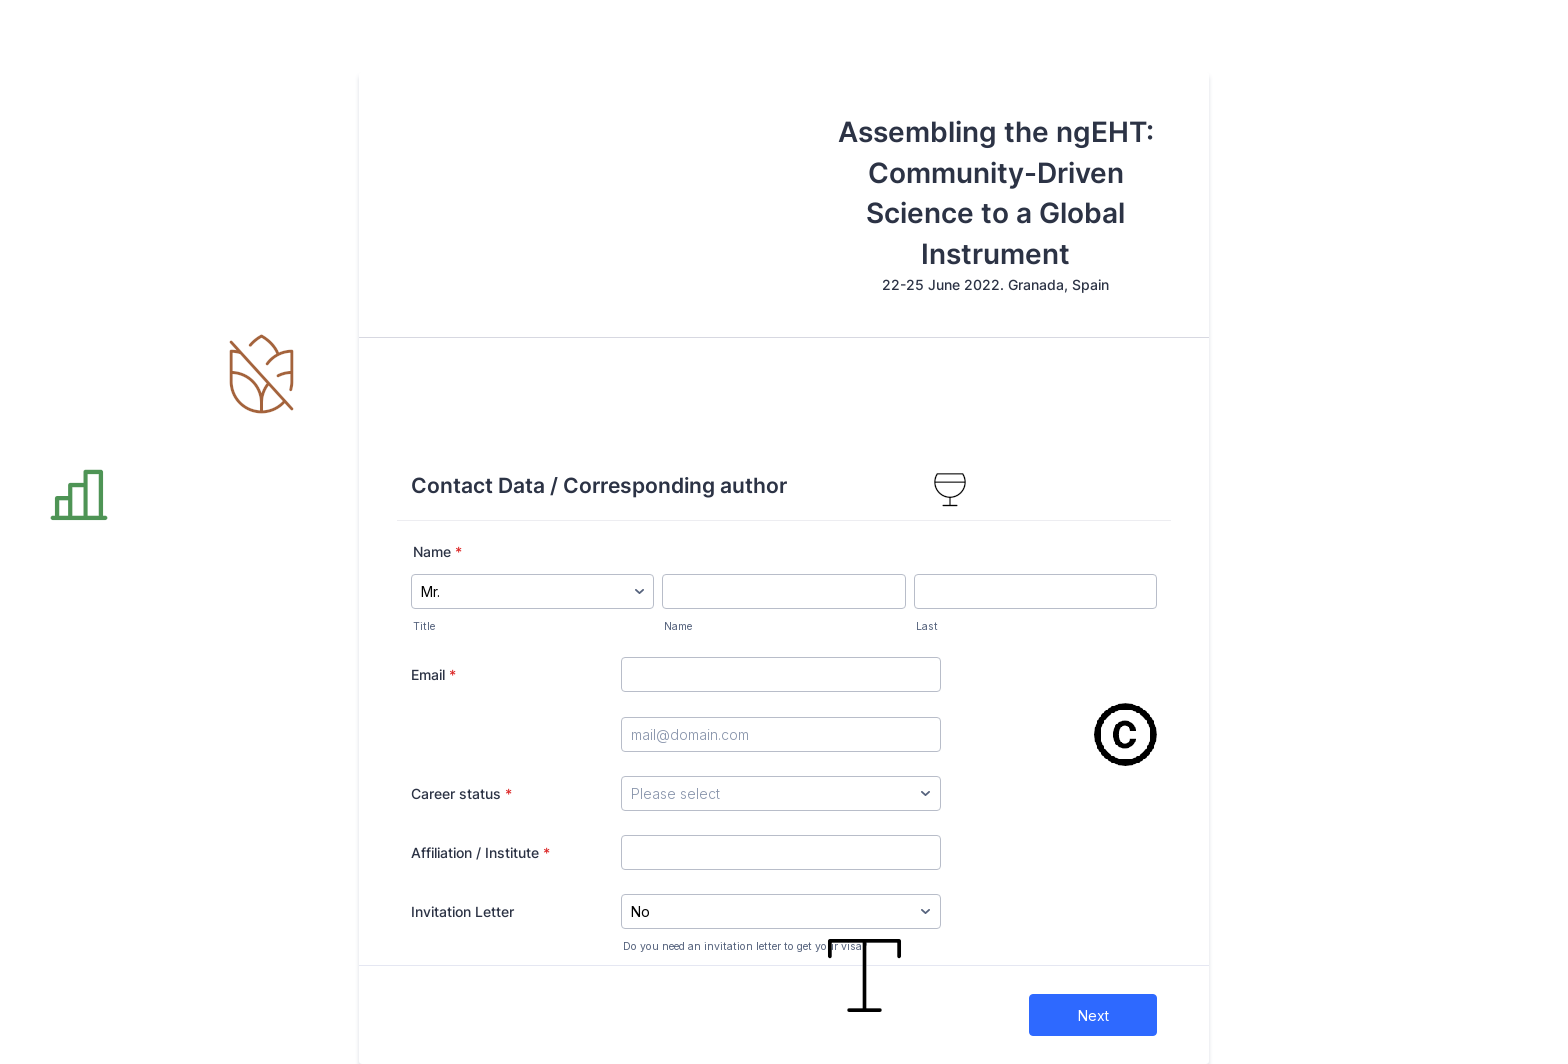 Image resolution: width=1568 pixels, height=1064 pixels. What do you see at coordinates (1125, 734) in the screenshot?
I see `view copyright information` at bounding box center [1125, 734].